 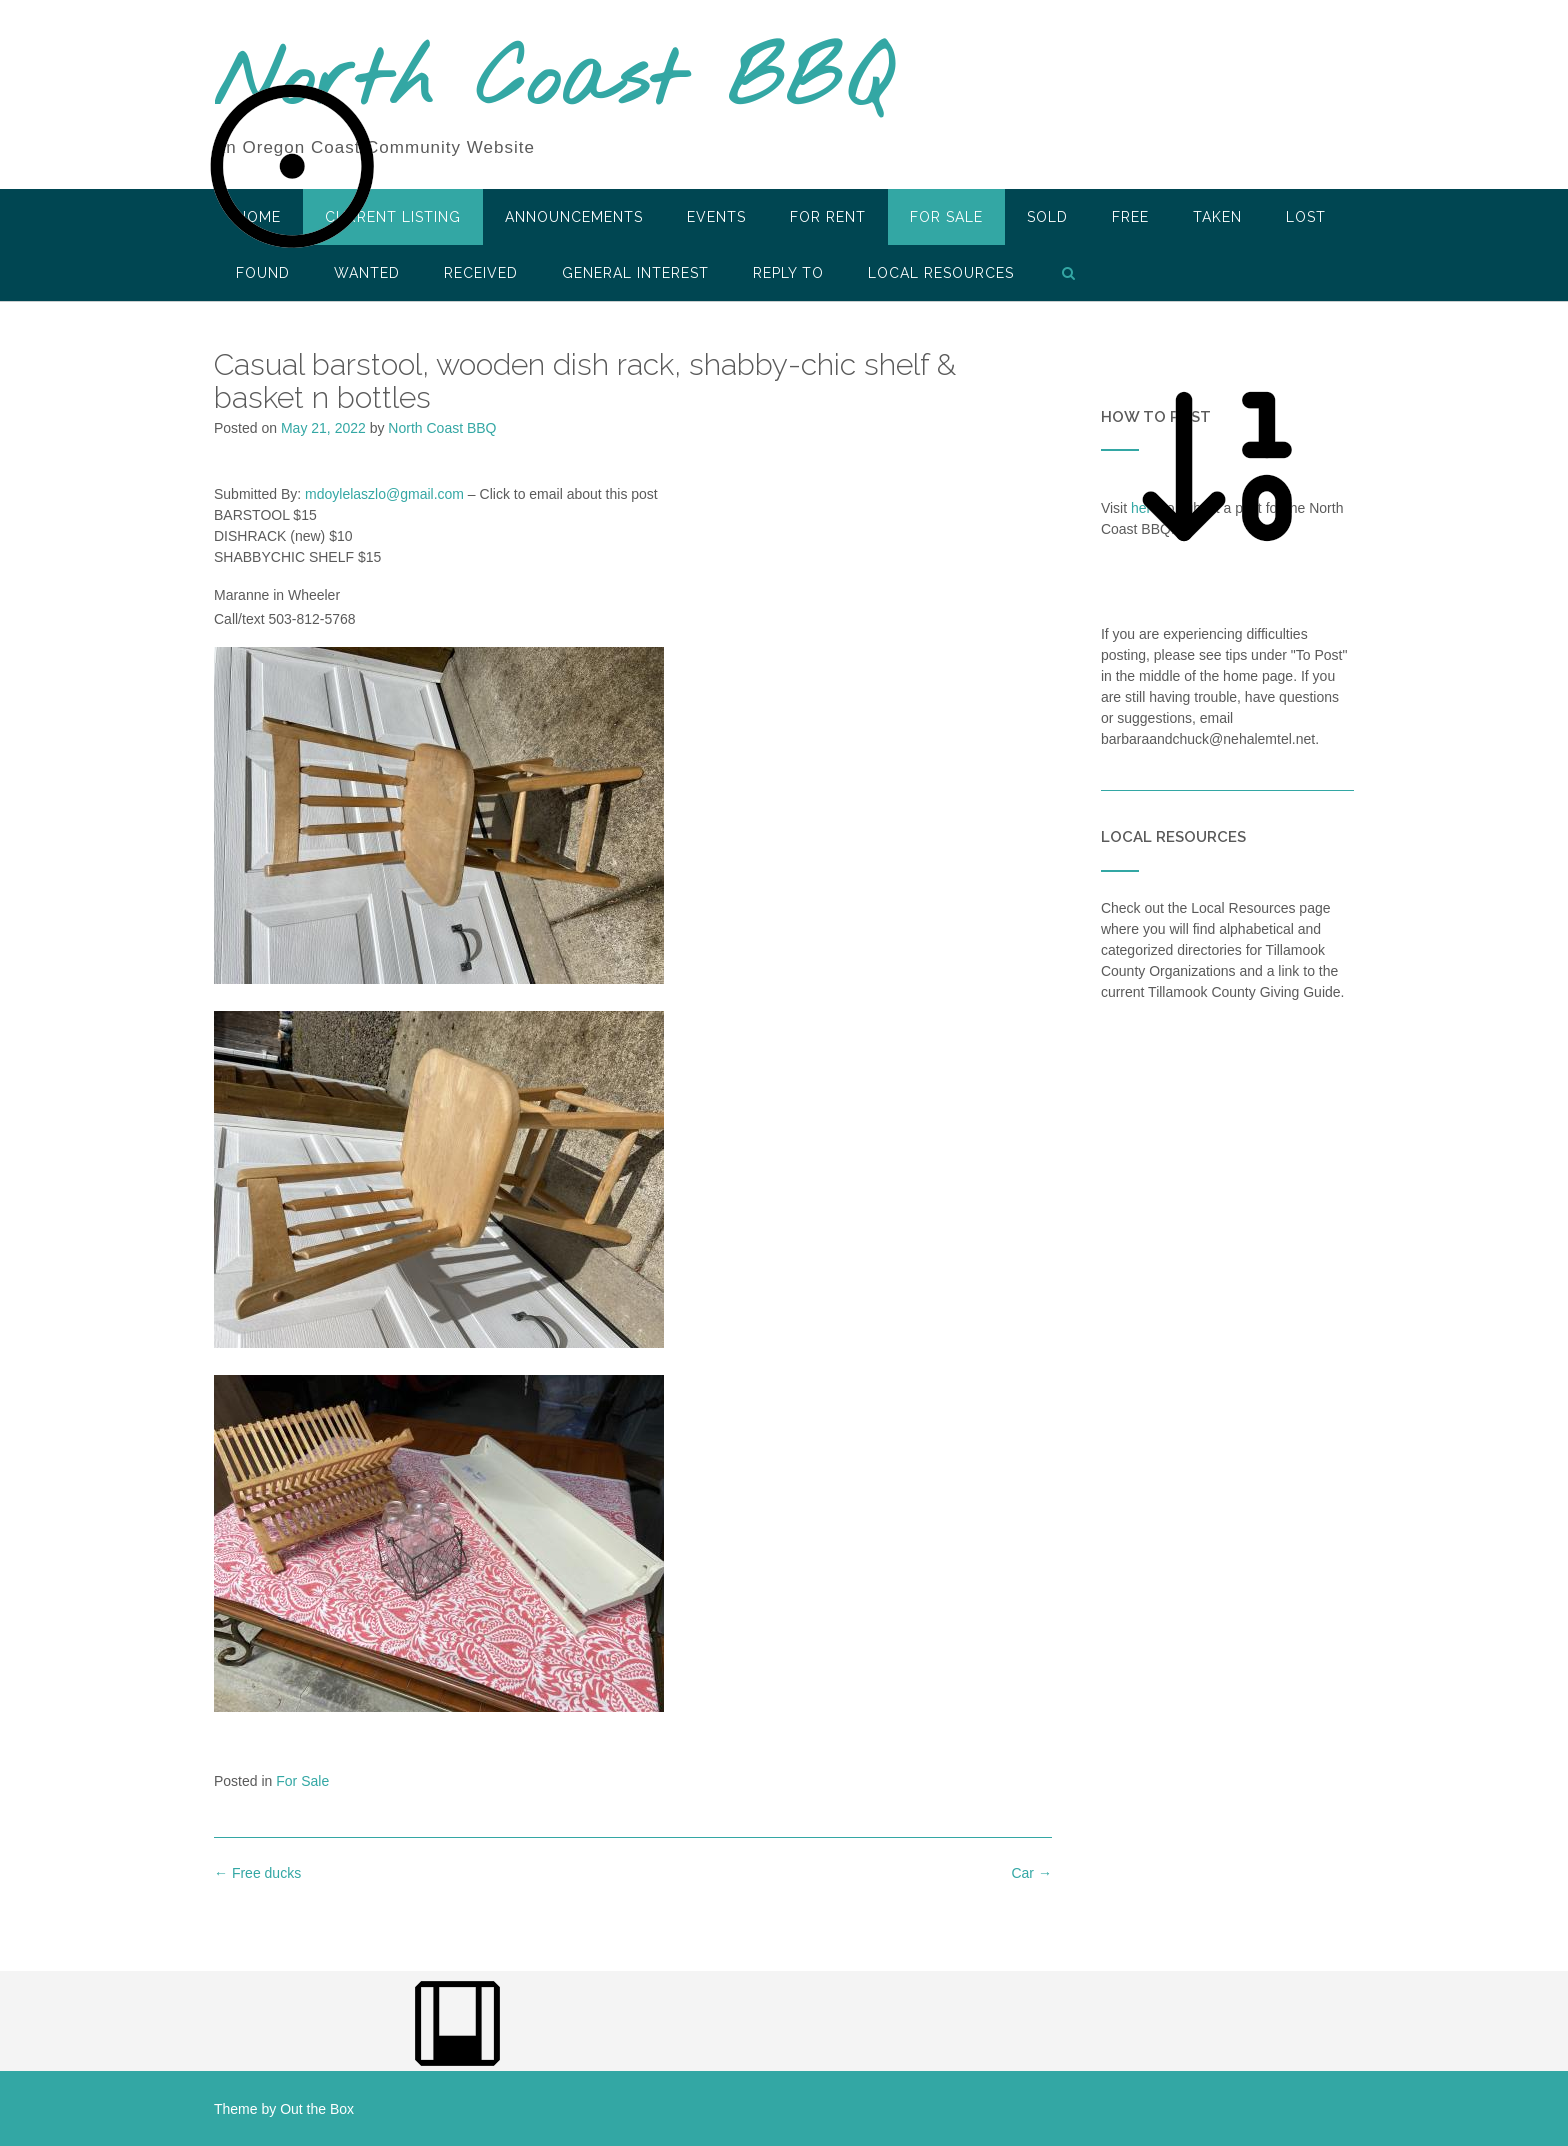 What do you see at coordinates (298, 172) in the screenshot?
I see `view open issues or bugs` at bounding box center [298, 172].